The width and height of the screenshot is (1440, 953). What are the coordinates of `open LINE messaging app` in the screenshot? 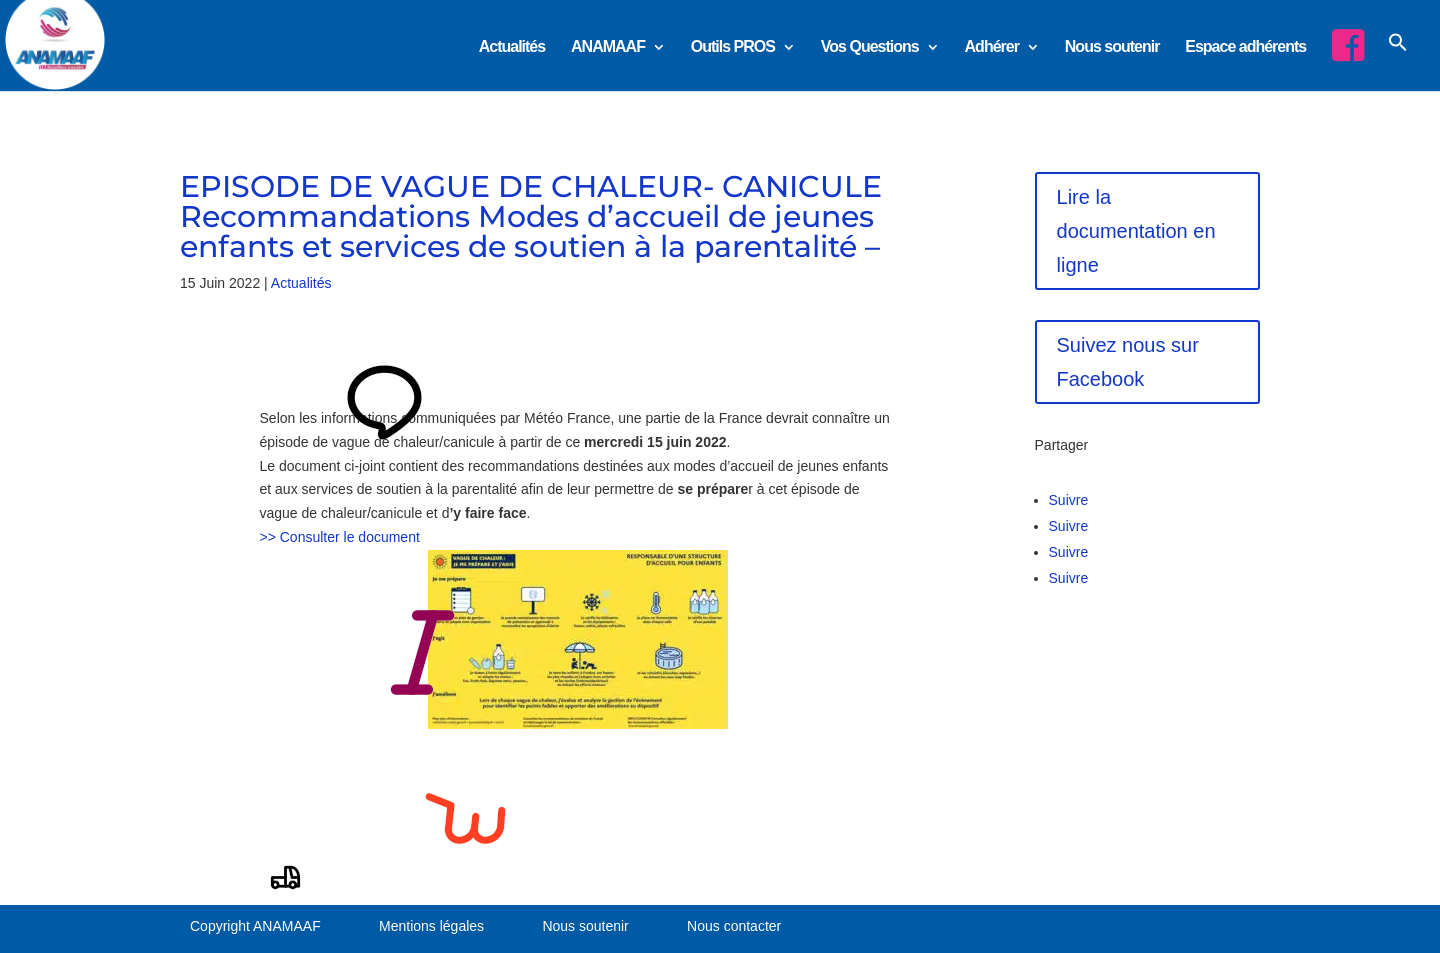 It's located at (384, 402).